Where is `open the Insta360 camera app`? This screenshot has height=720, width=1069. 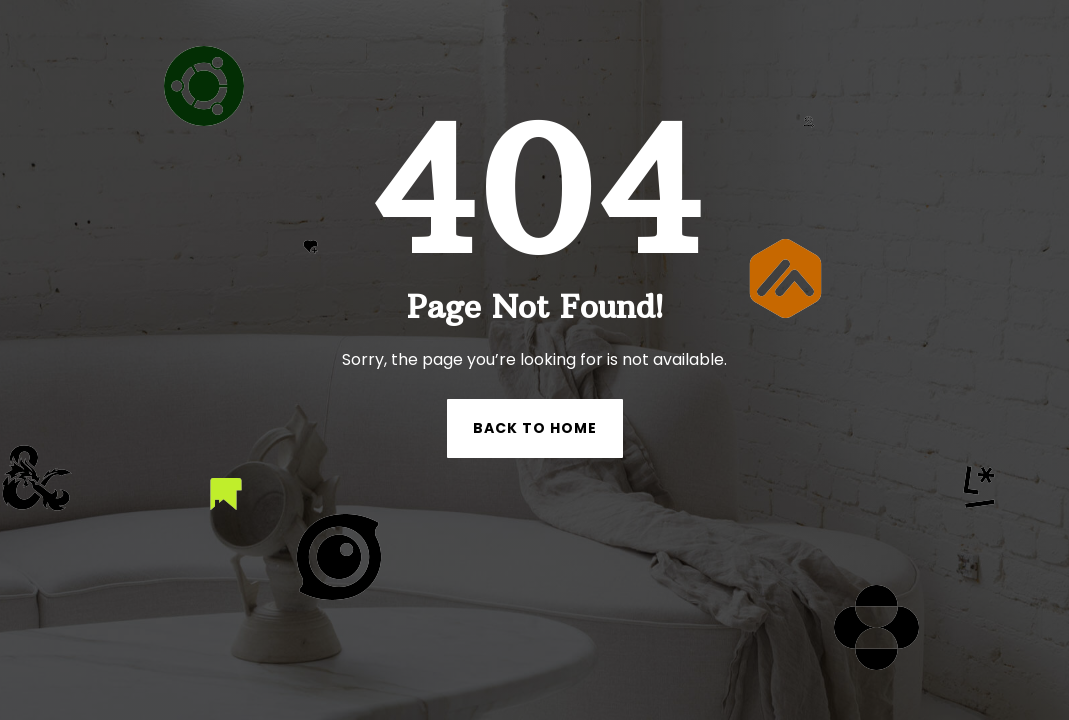 open the Insta360 camera app is located at coordinates (339, 557).